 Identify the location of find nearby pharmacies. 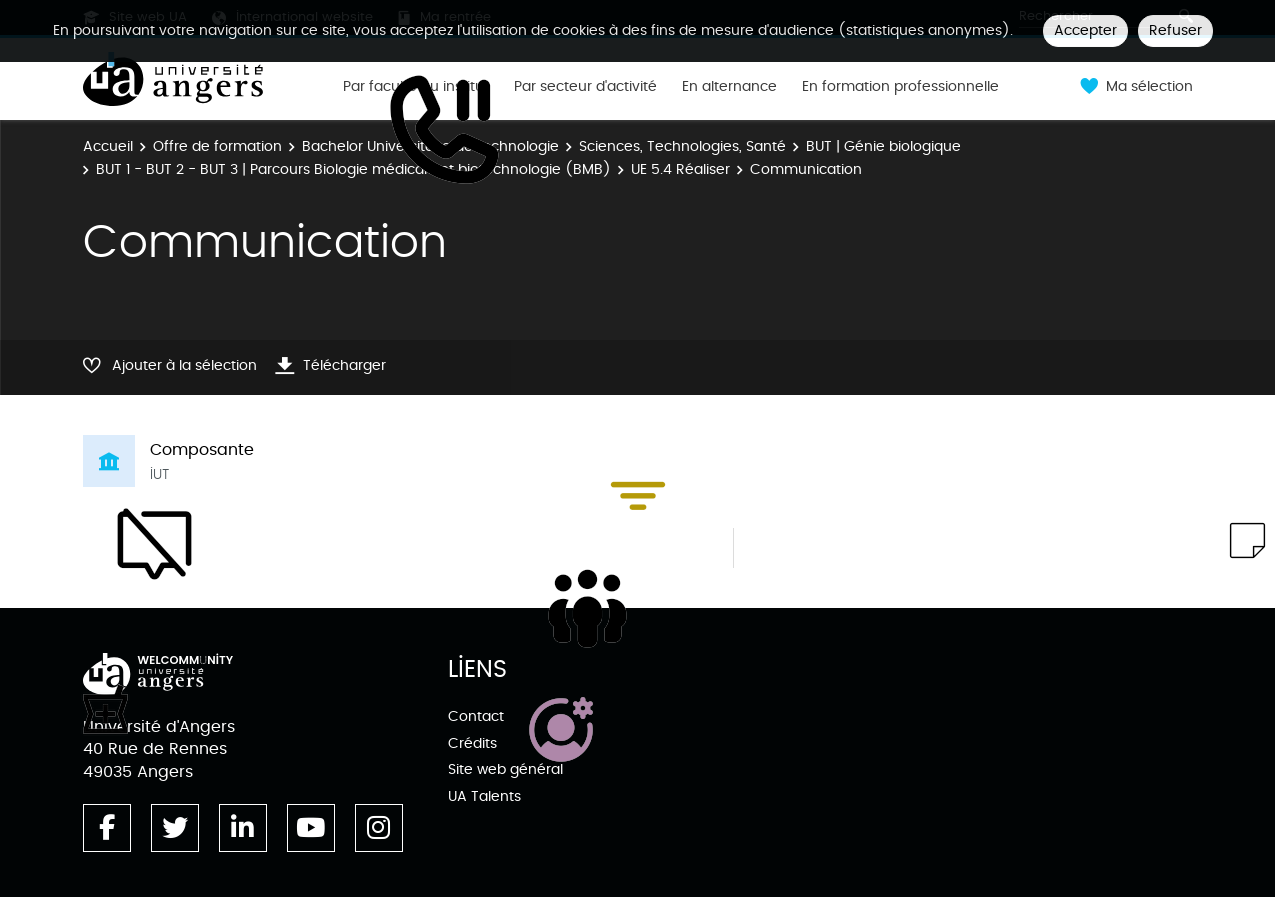
(105, 711).